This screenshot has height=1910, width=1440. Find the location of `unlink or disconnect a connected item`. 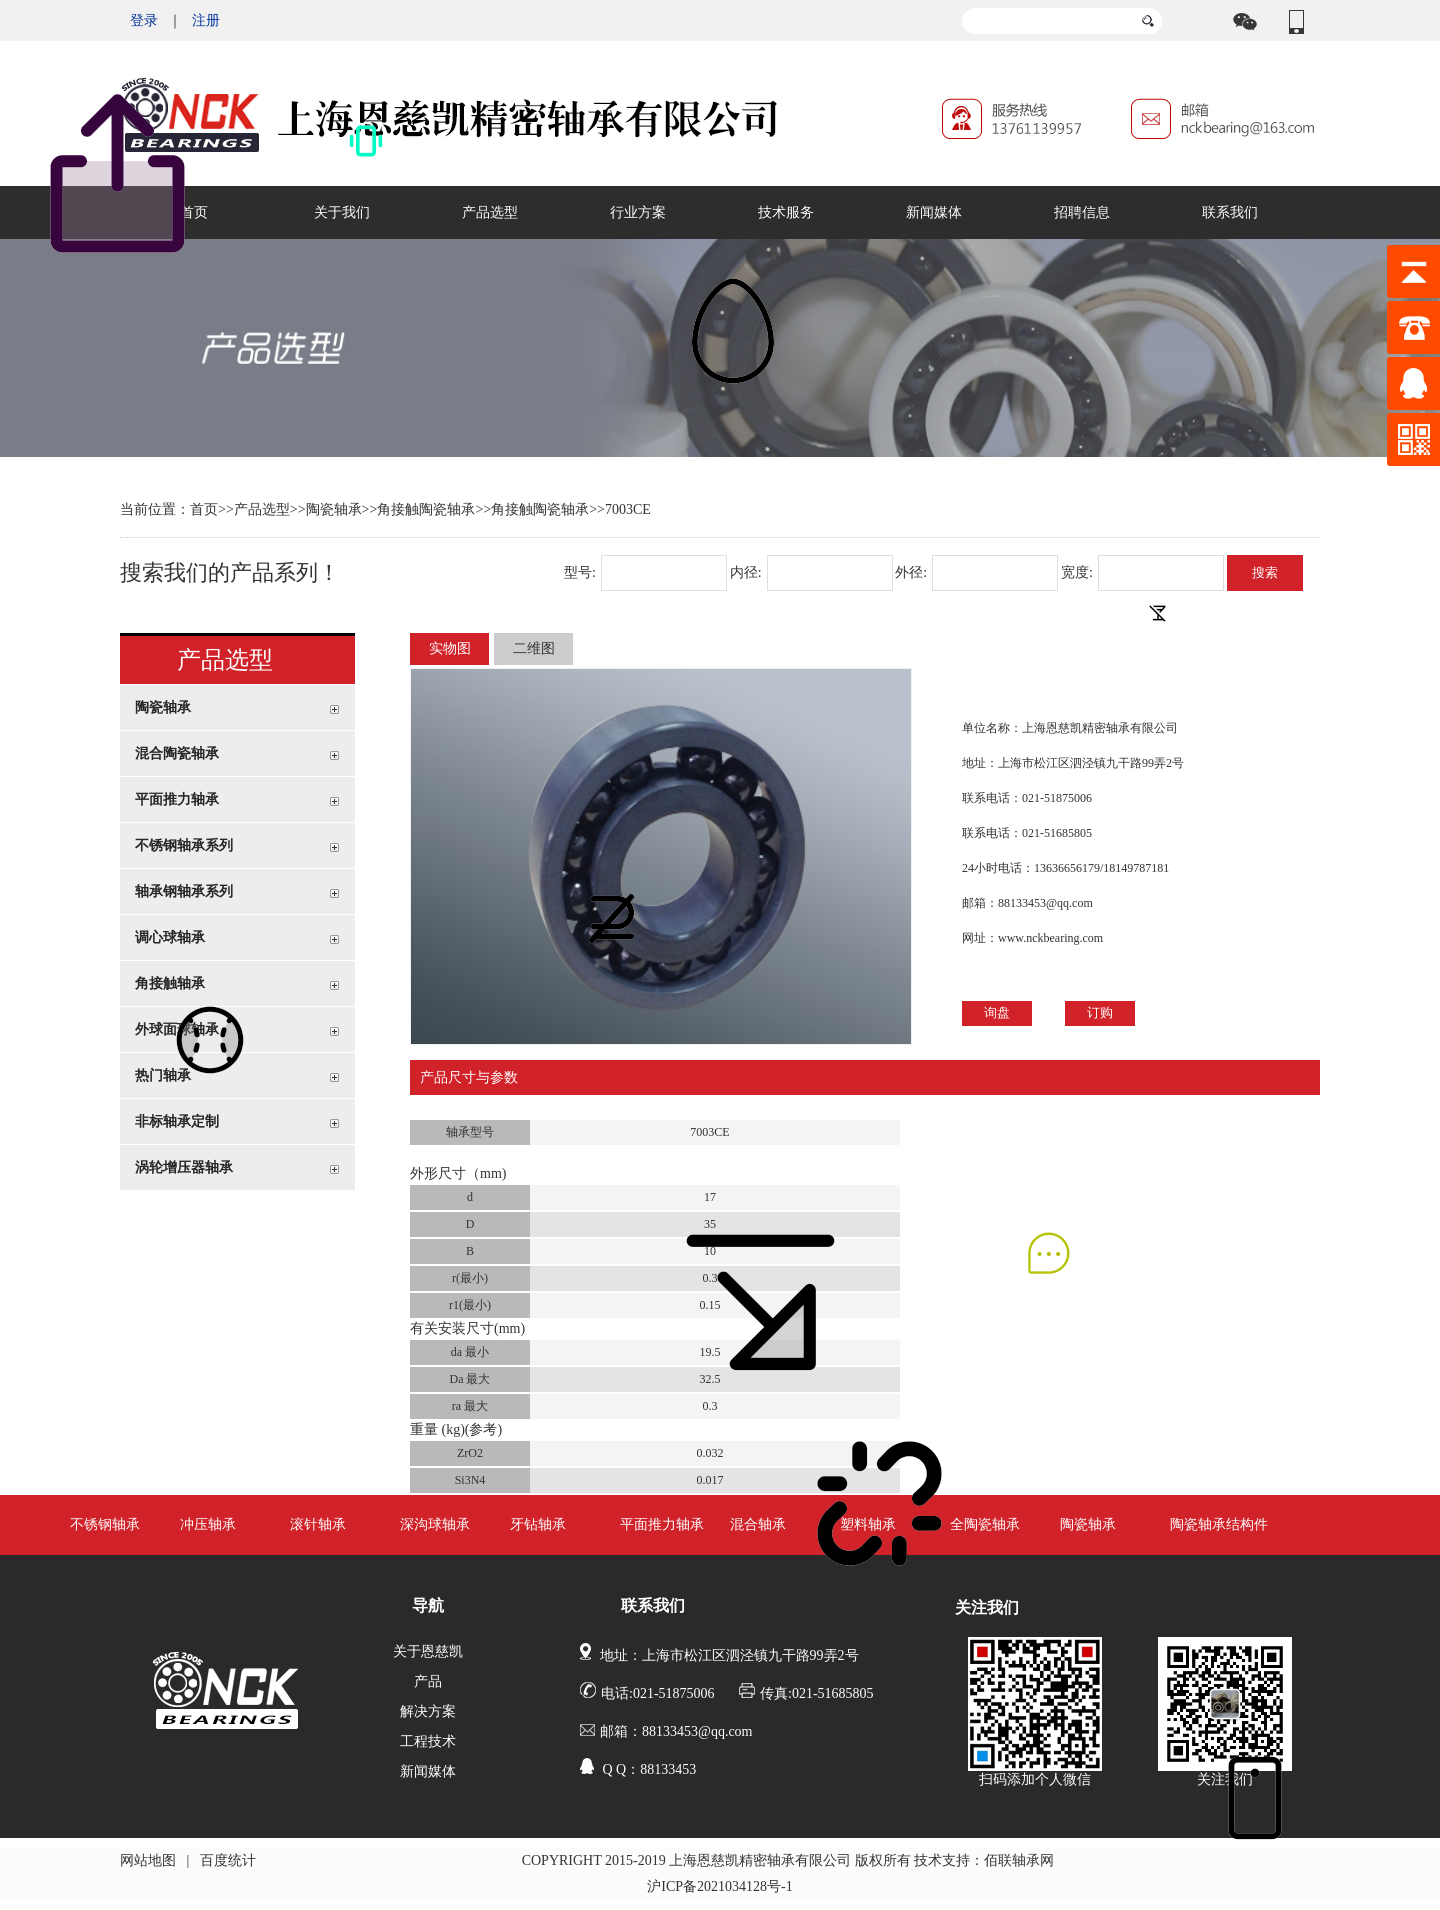

unlink or disconnect a connected item is located at coordinates (879, 1503).